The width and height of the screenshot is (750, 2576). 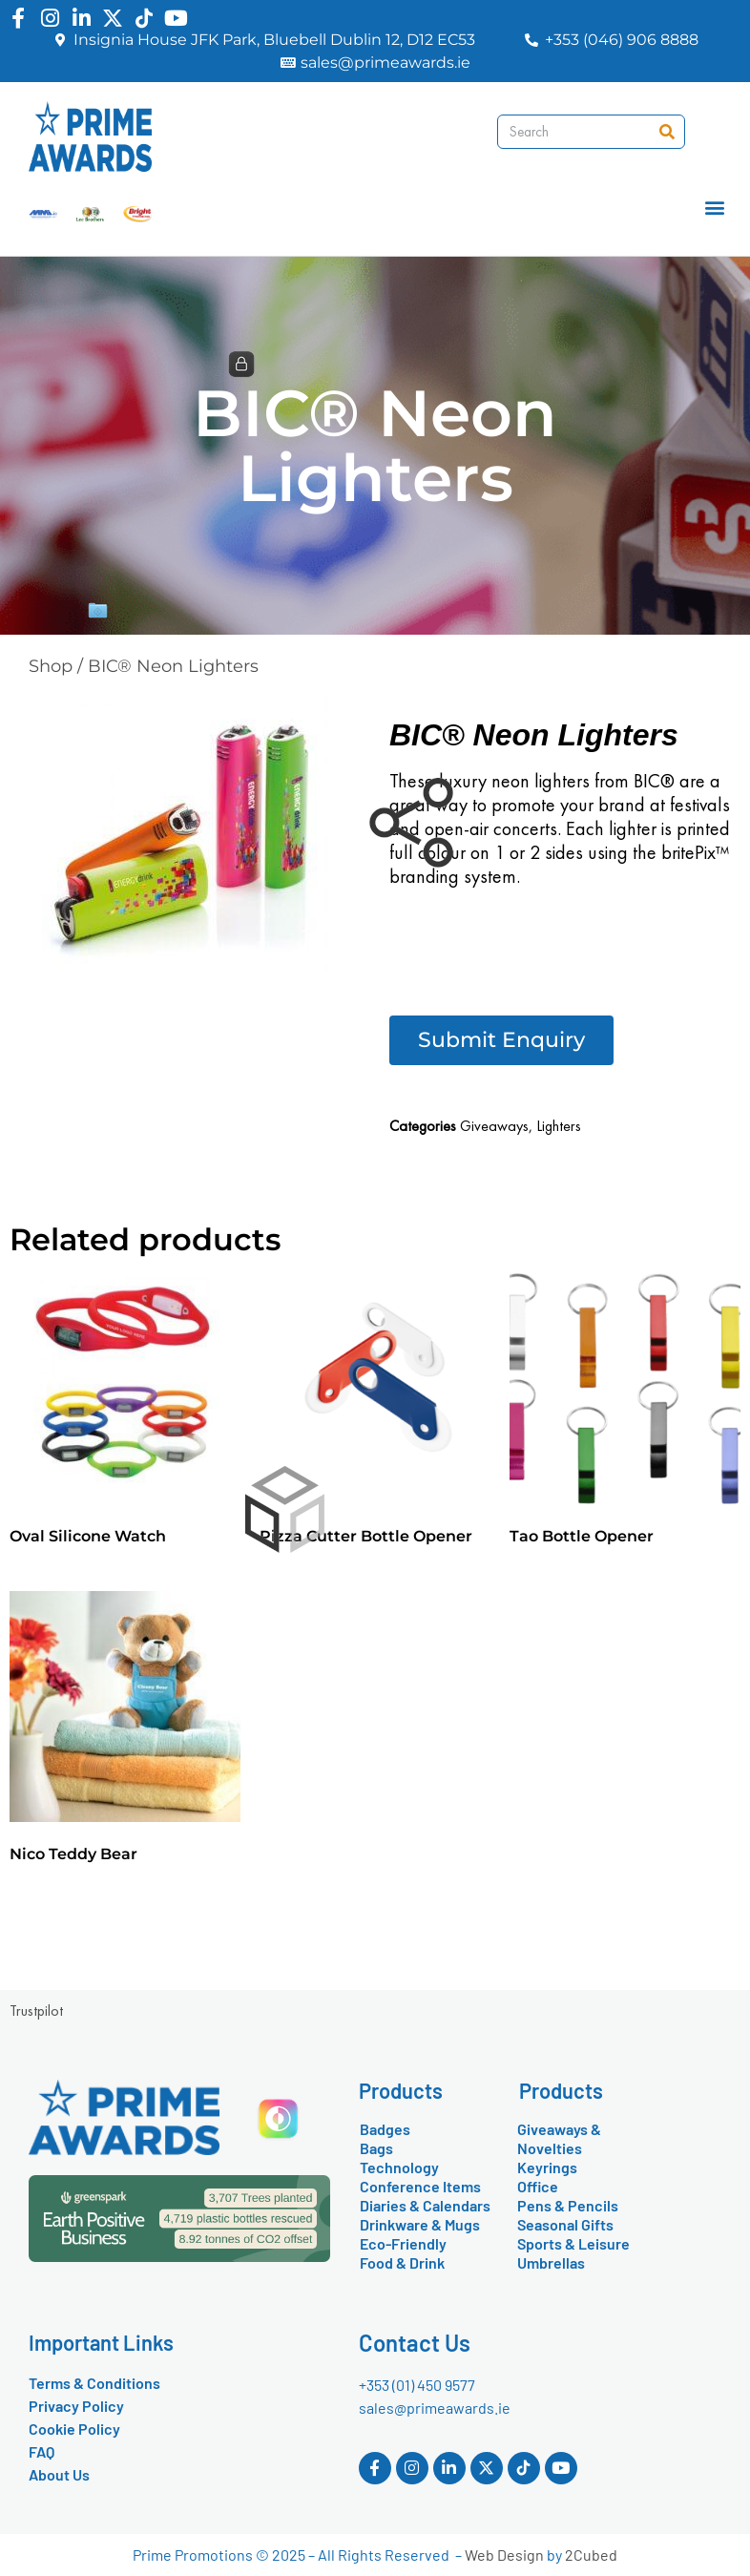 What do you see at coordinates (284, 1511) in the screenshot?
I see `open gtk demo application` at bounding box center [284, 1511].